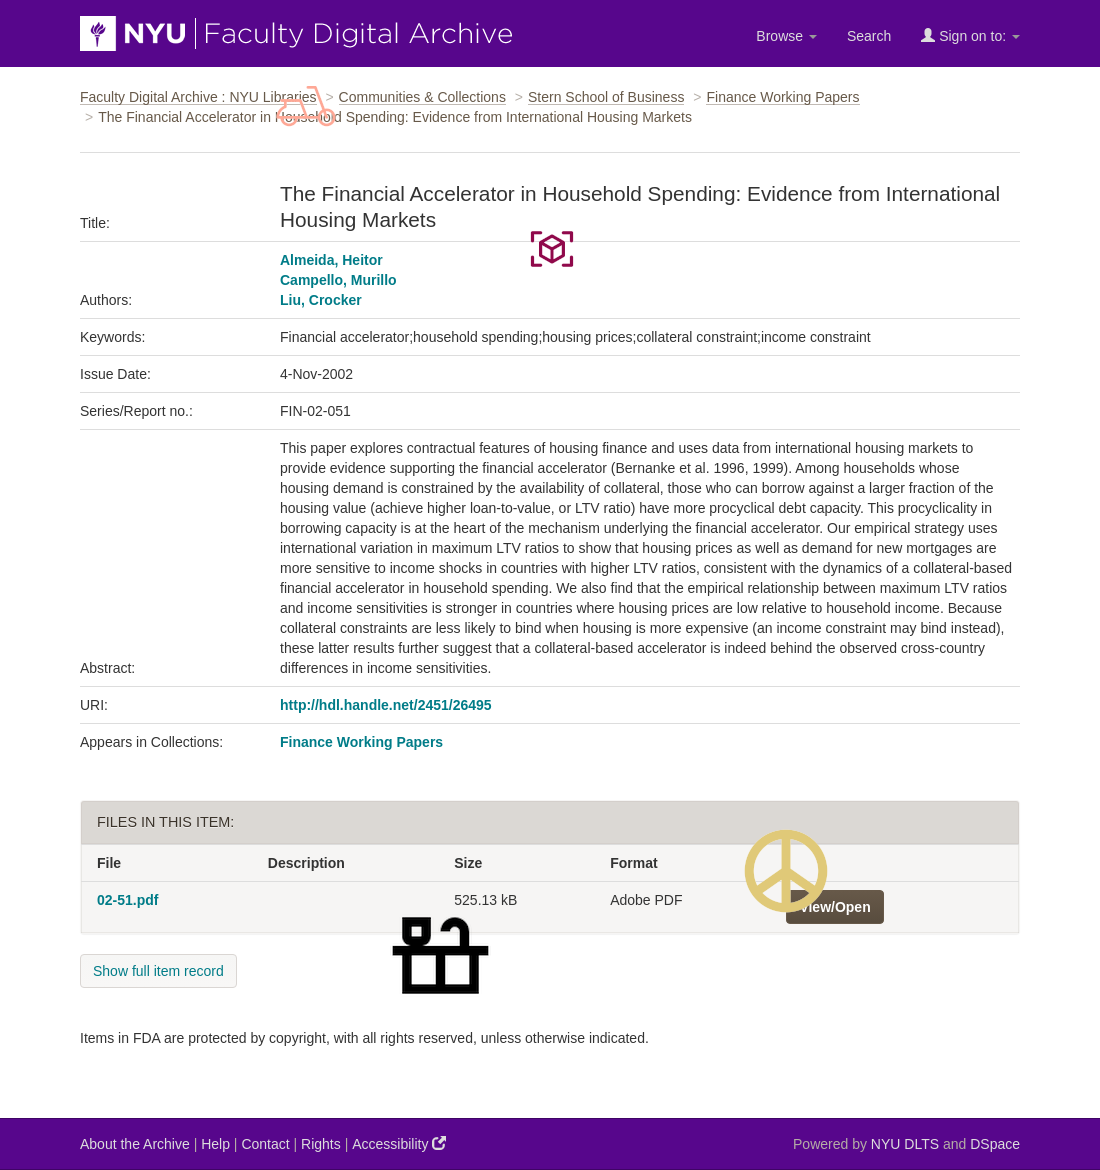 The image size is (1100, 1170). What do you see at coordinates (552, 249) in the screenshot?
I see `scan or capture a 3D object` at bounding box center [552, 249].